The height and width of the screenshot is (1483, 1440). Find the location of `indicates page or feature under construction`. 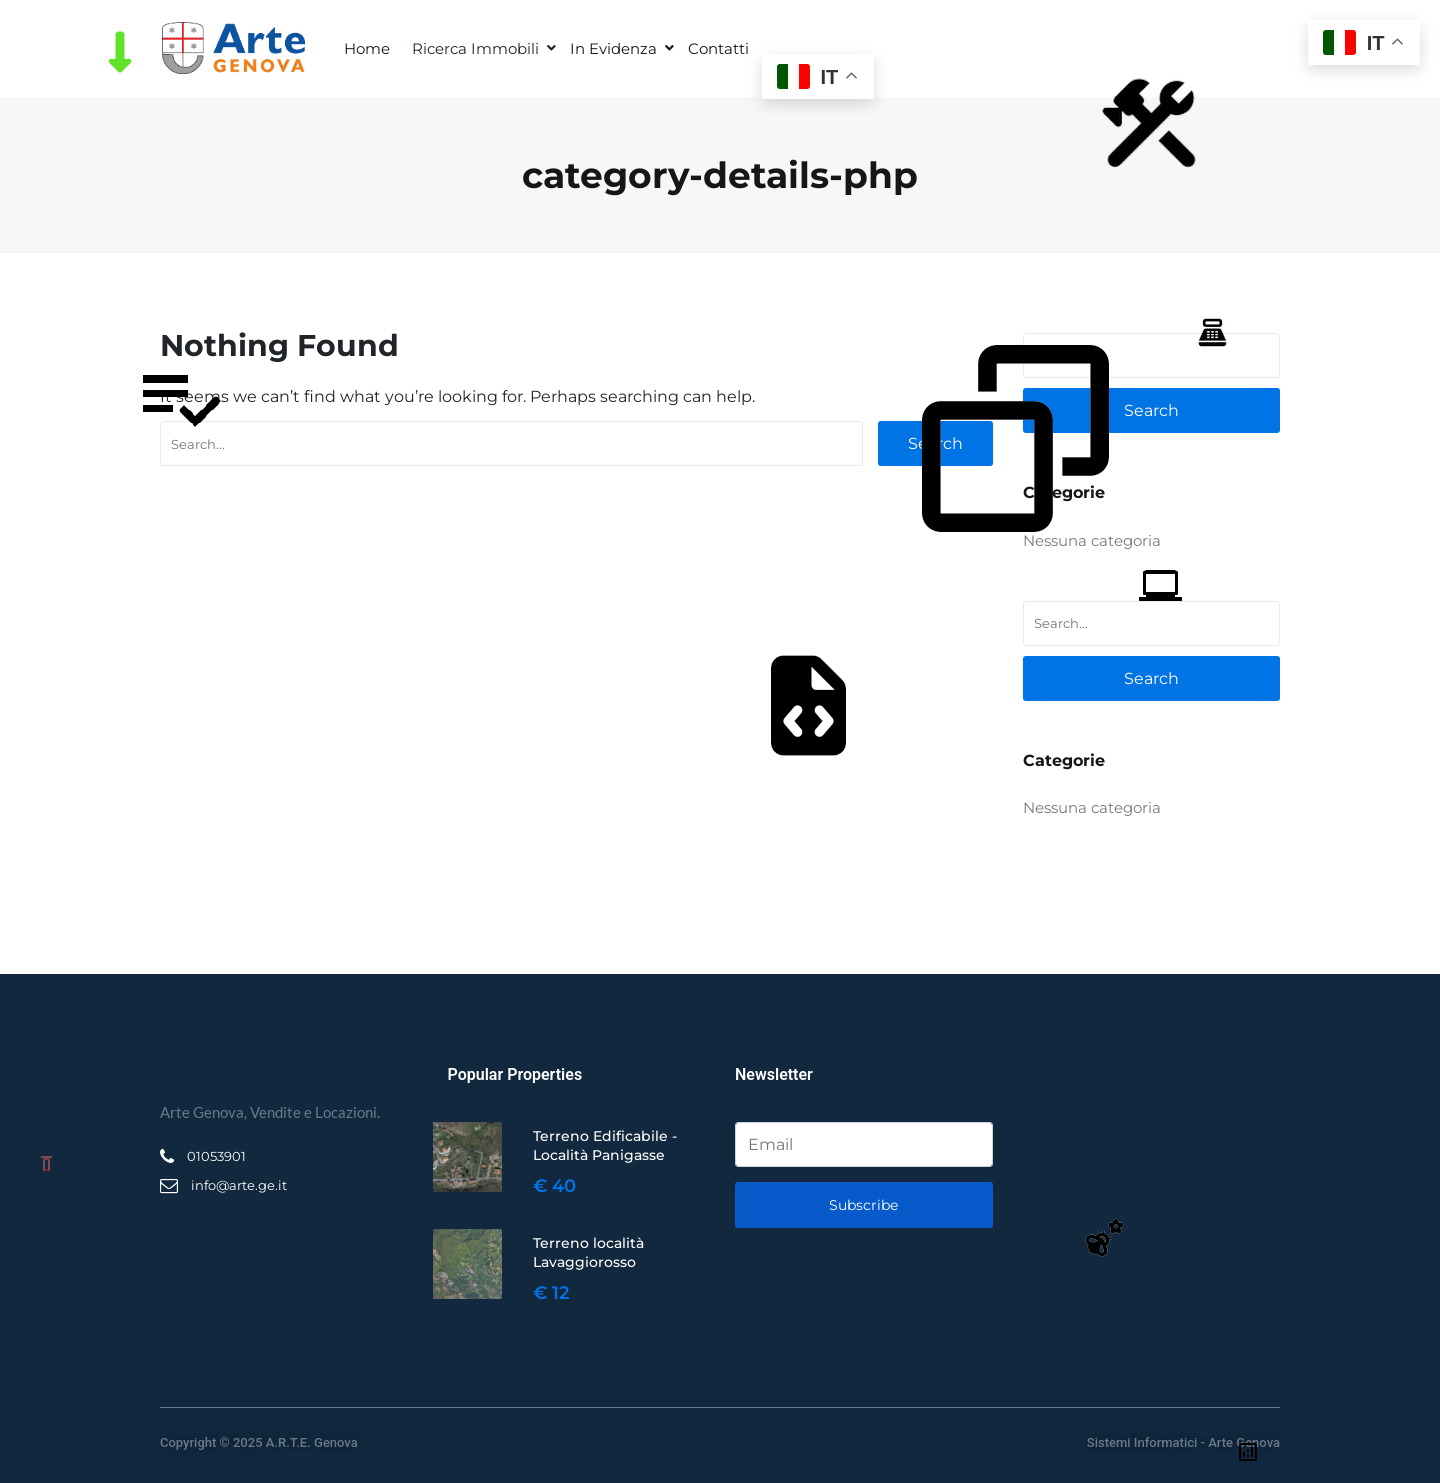

indicates page or feature under construction is located at coordinates (1149, 125).